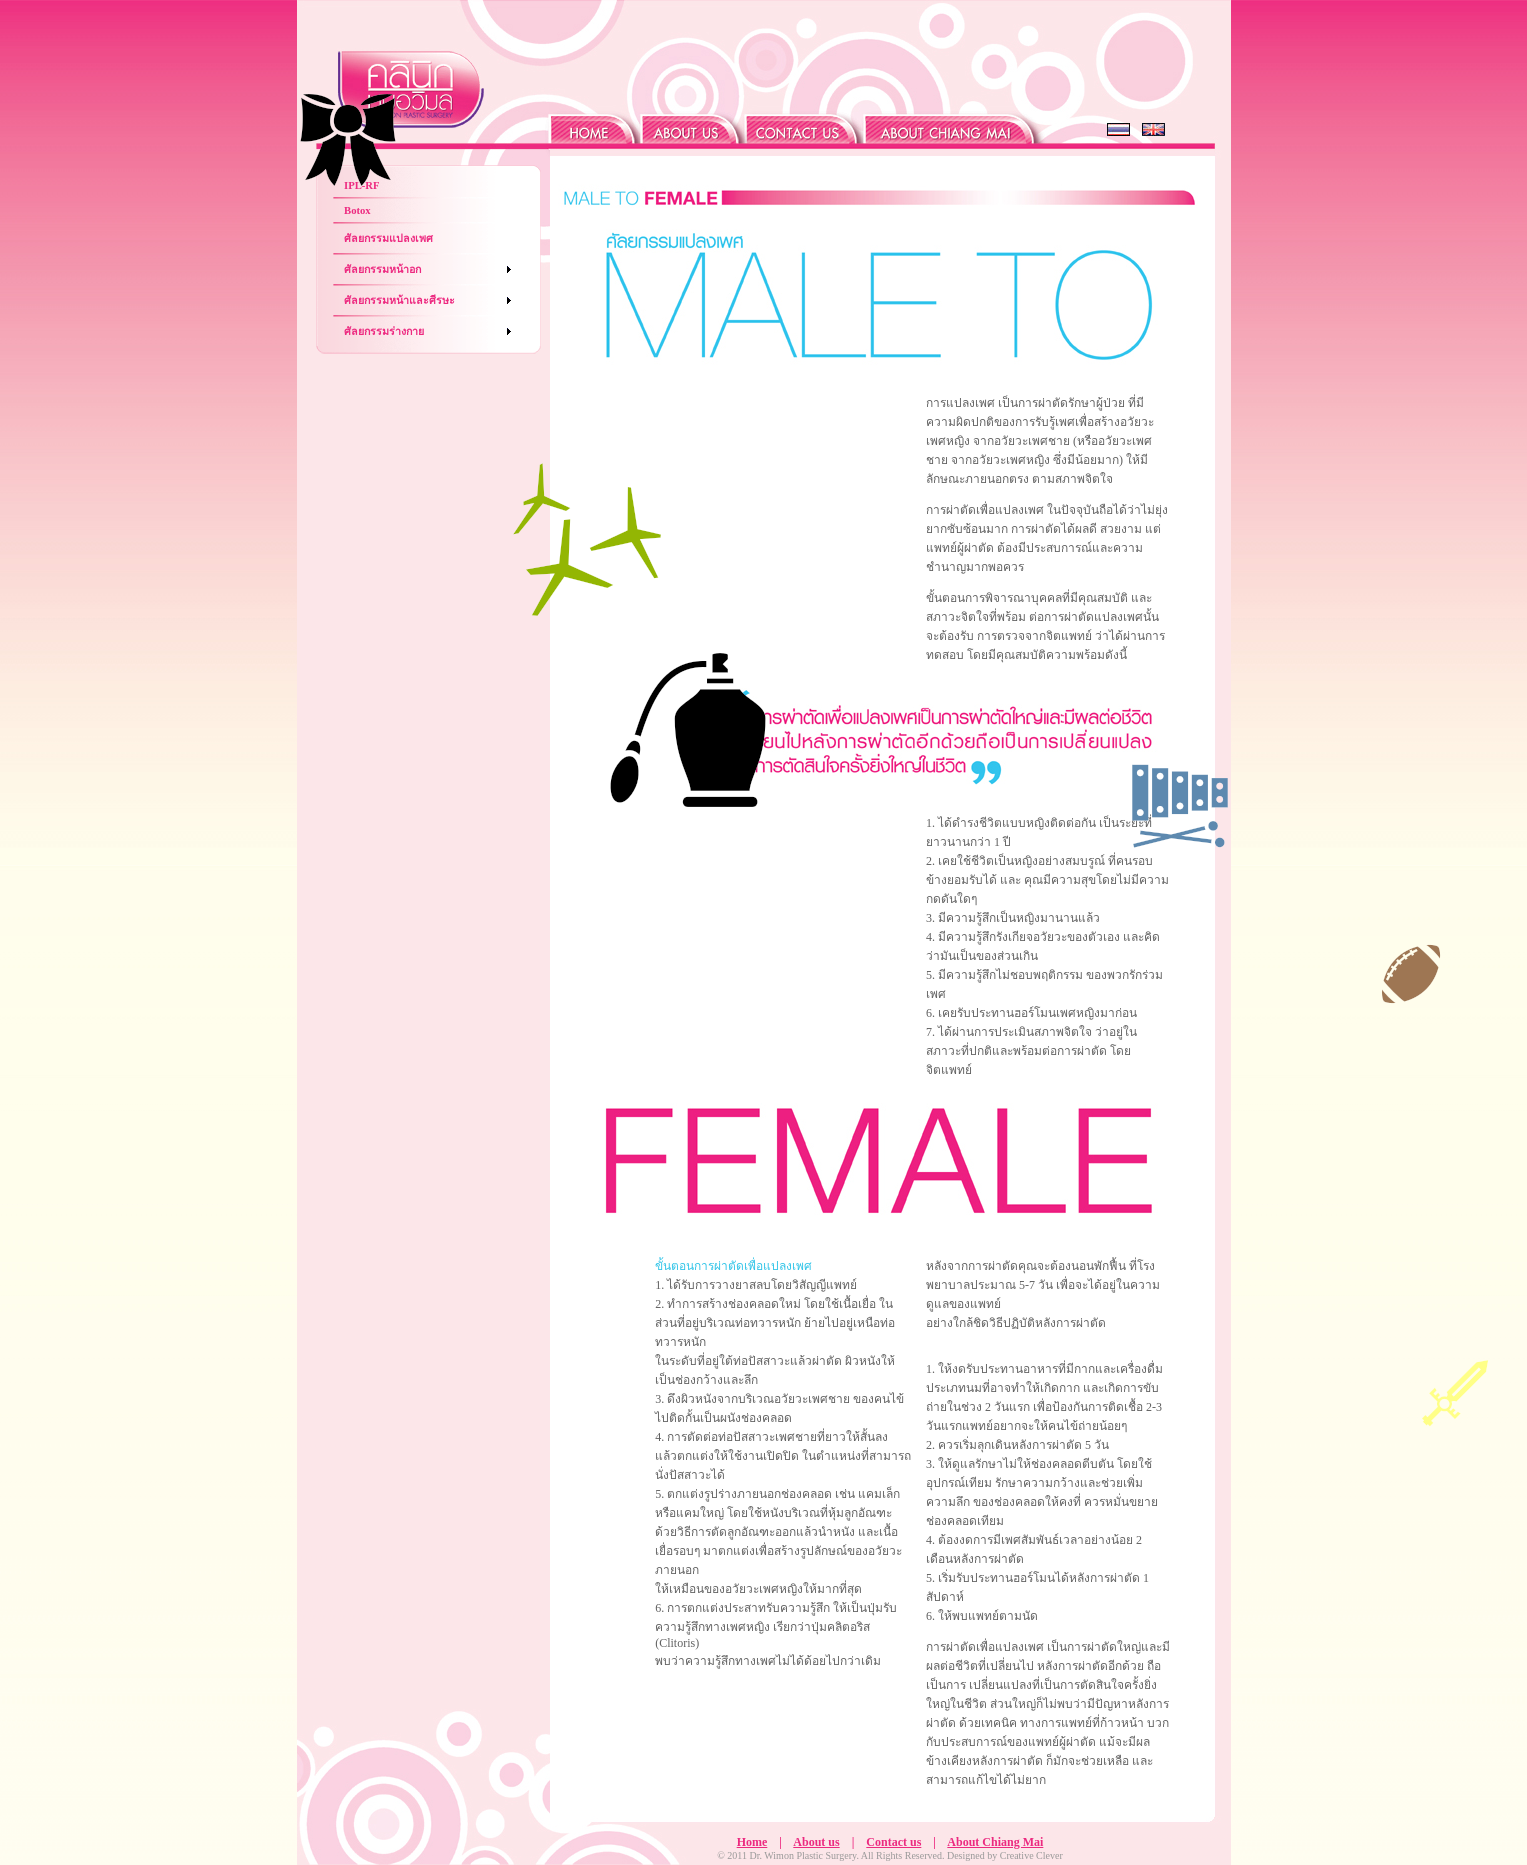 The height and width of the screenshot is (1865, 1527). What do you see at coordinates (688, 730) in the screenshot?
I see `browse fragrance or perfume items` at bounding box center [688, 730].